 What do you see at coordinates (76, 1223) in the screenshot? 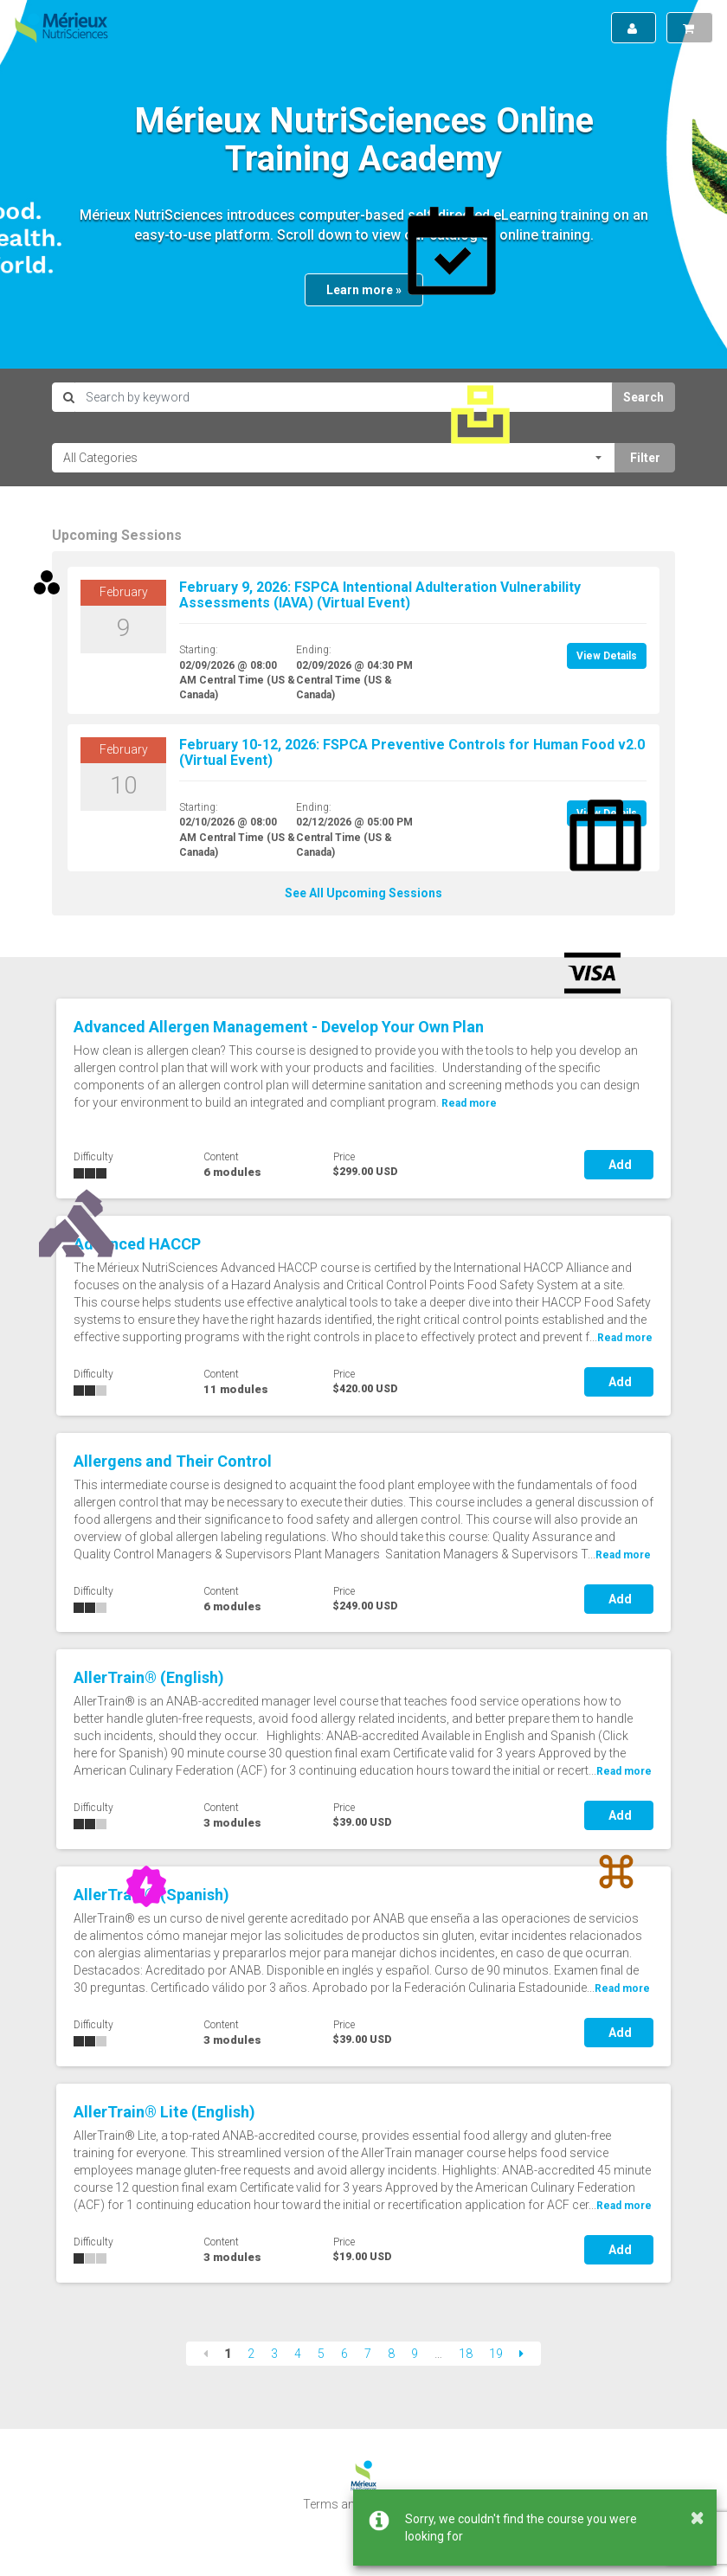
I see `Kong API gateway logo` at bounding box center [76, 1223].